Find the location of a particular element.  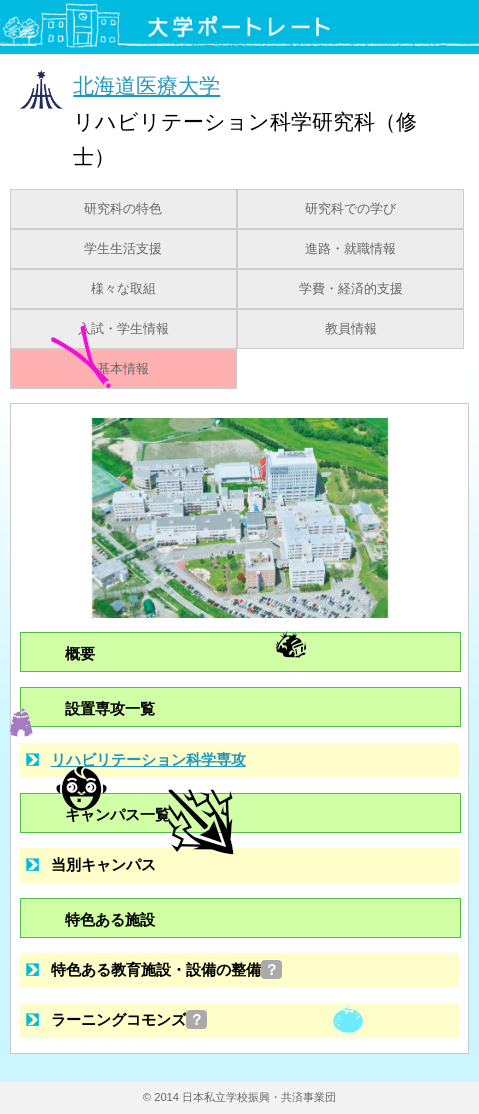

view burial site or ancient monument location is located at coordinates (291, 644).